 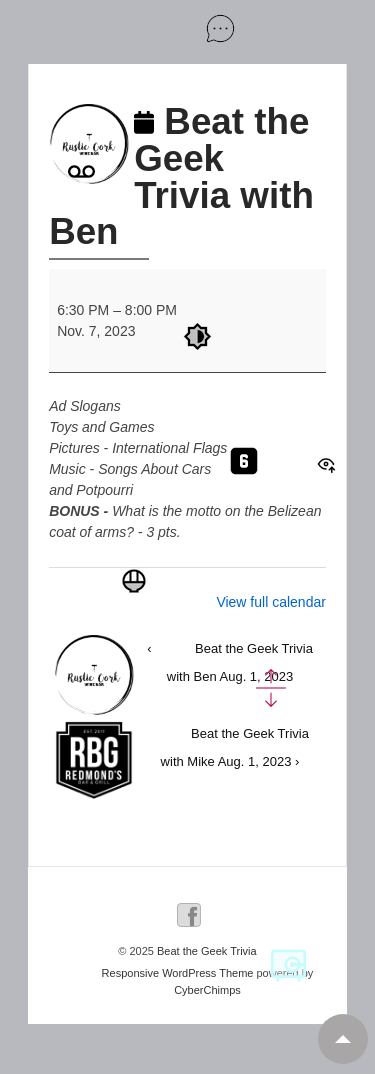 What do you see at coordinates (220, 28) in the screenshot?
I see `open chat or messaging` at bounding box center [220, 28].